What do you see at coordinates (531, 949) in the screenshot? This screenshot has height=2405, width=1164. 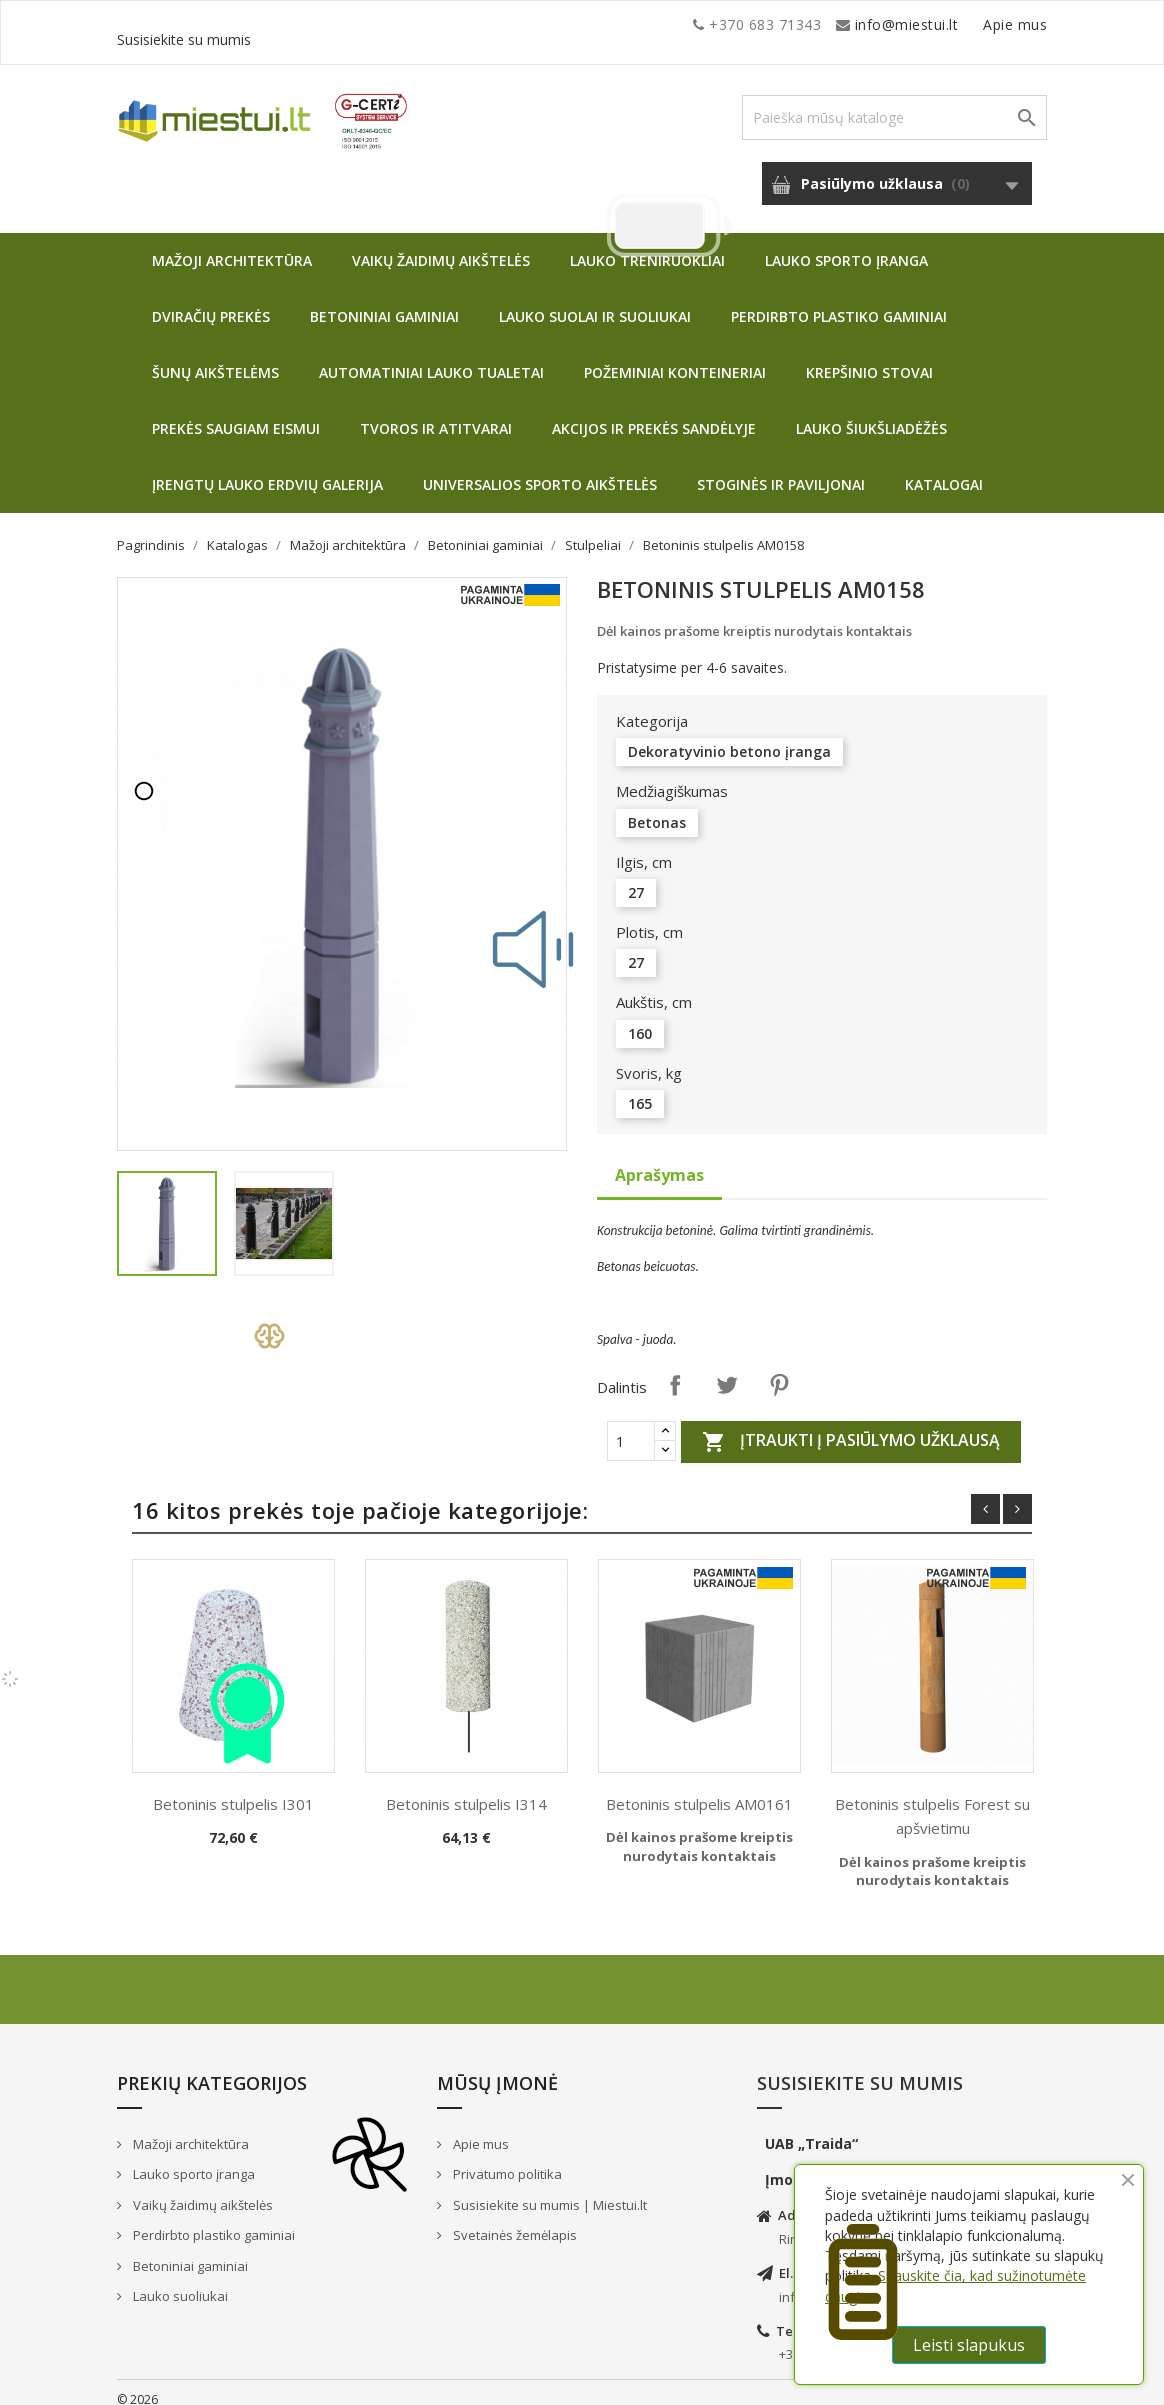 I see `increase or adjust volume level` at bounding box center [531, 949].